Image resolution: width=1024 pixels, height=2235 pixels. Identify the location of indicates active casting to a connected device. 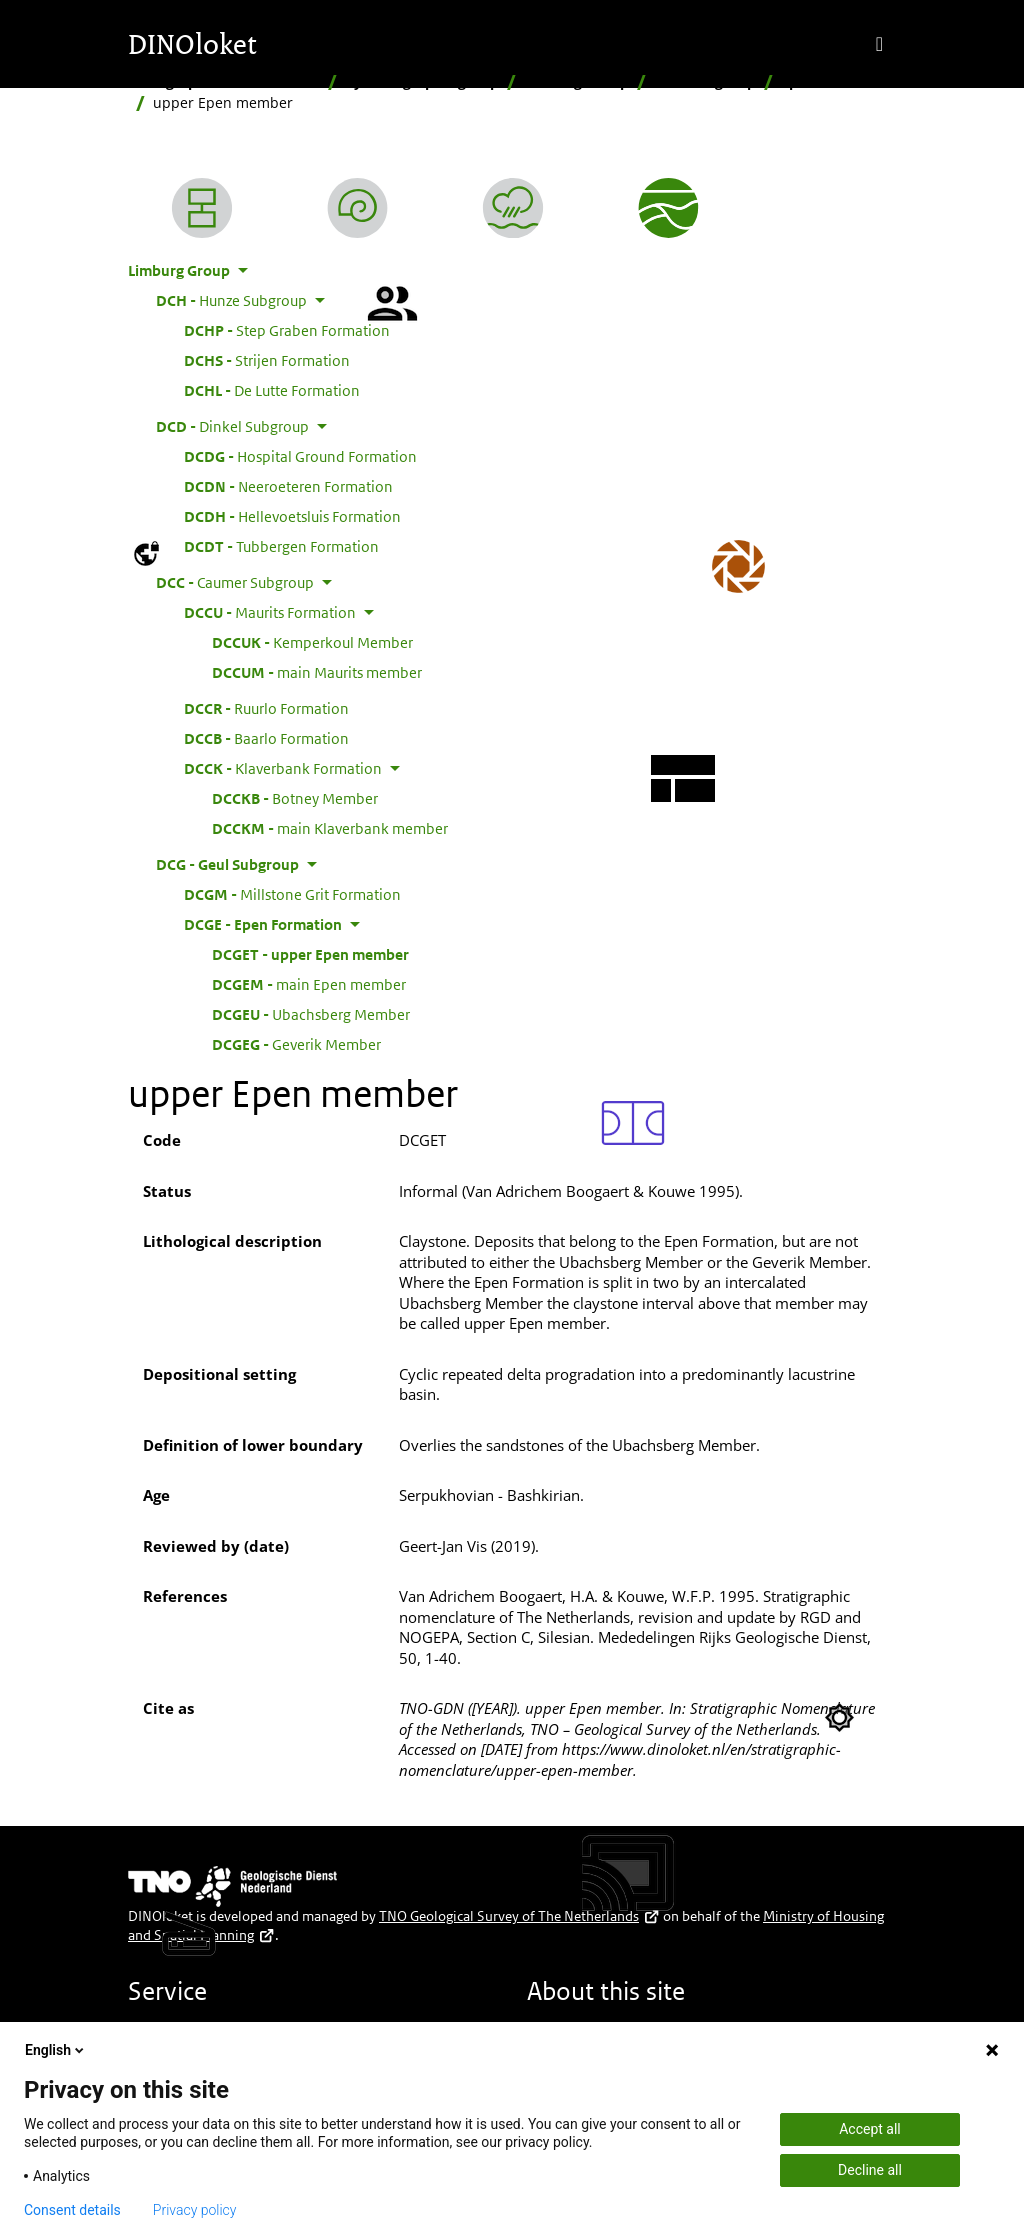
(628, 1873).